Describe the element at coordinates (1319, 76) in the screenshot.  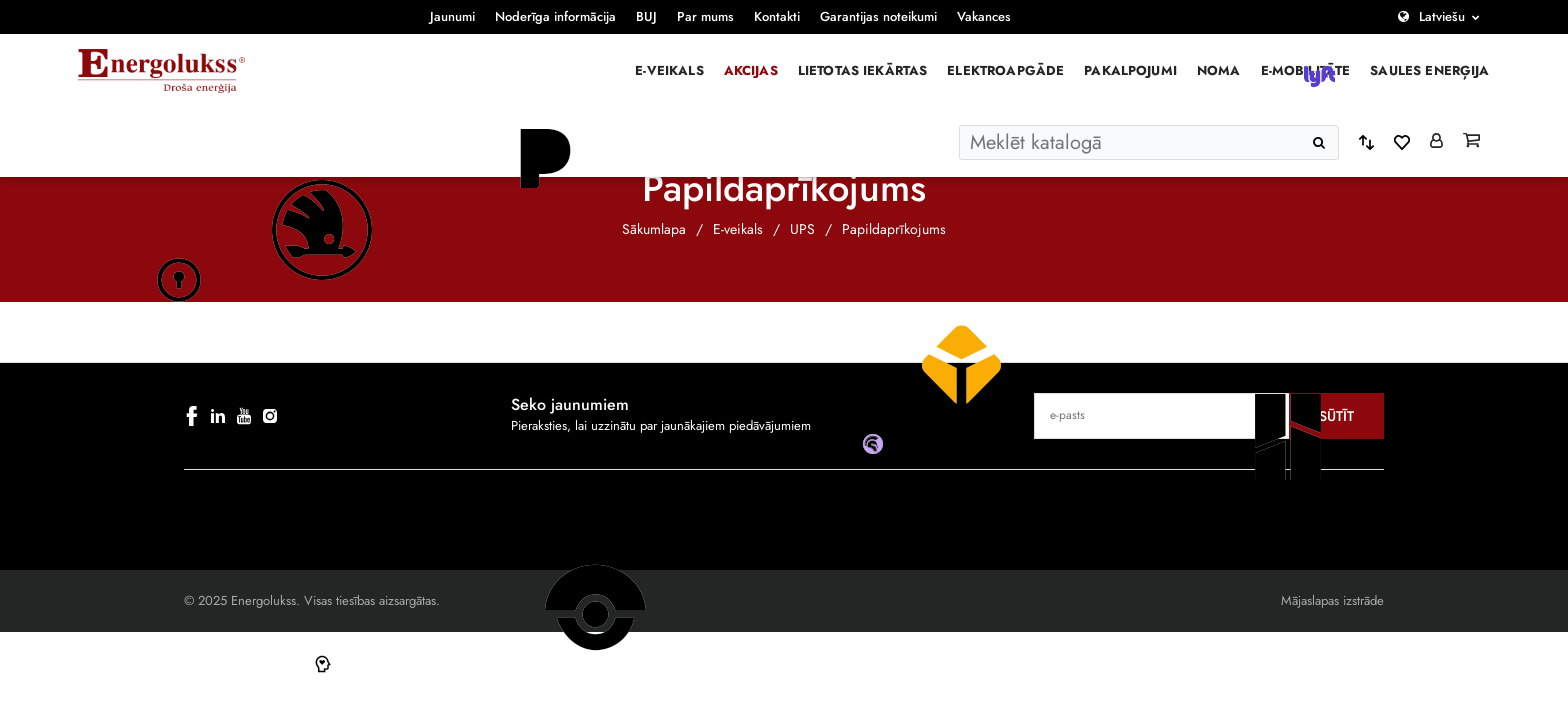
I see `open the lyft app` at that location.